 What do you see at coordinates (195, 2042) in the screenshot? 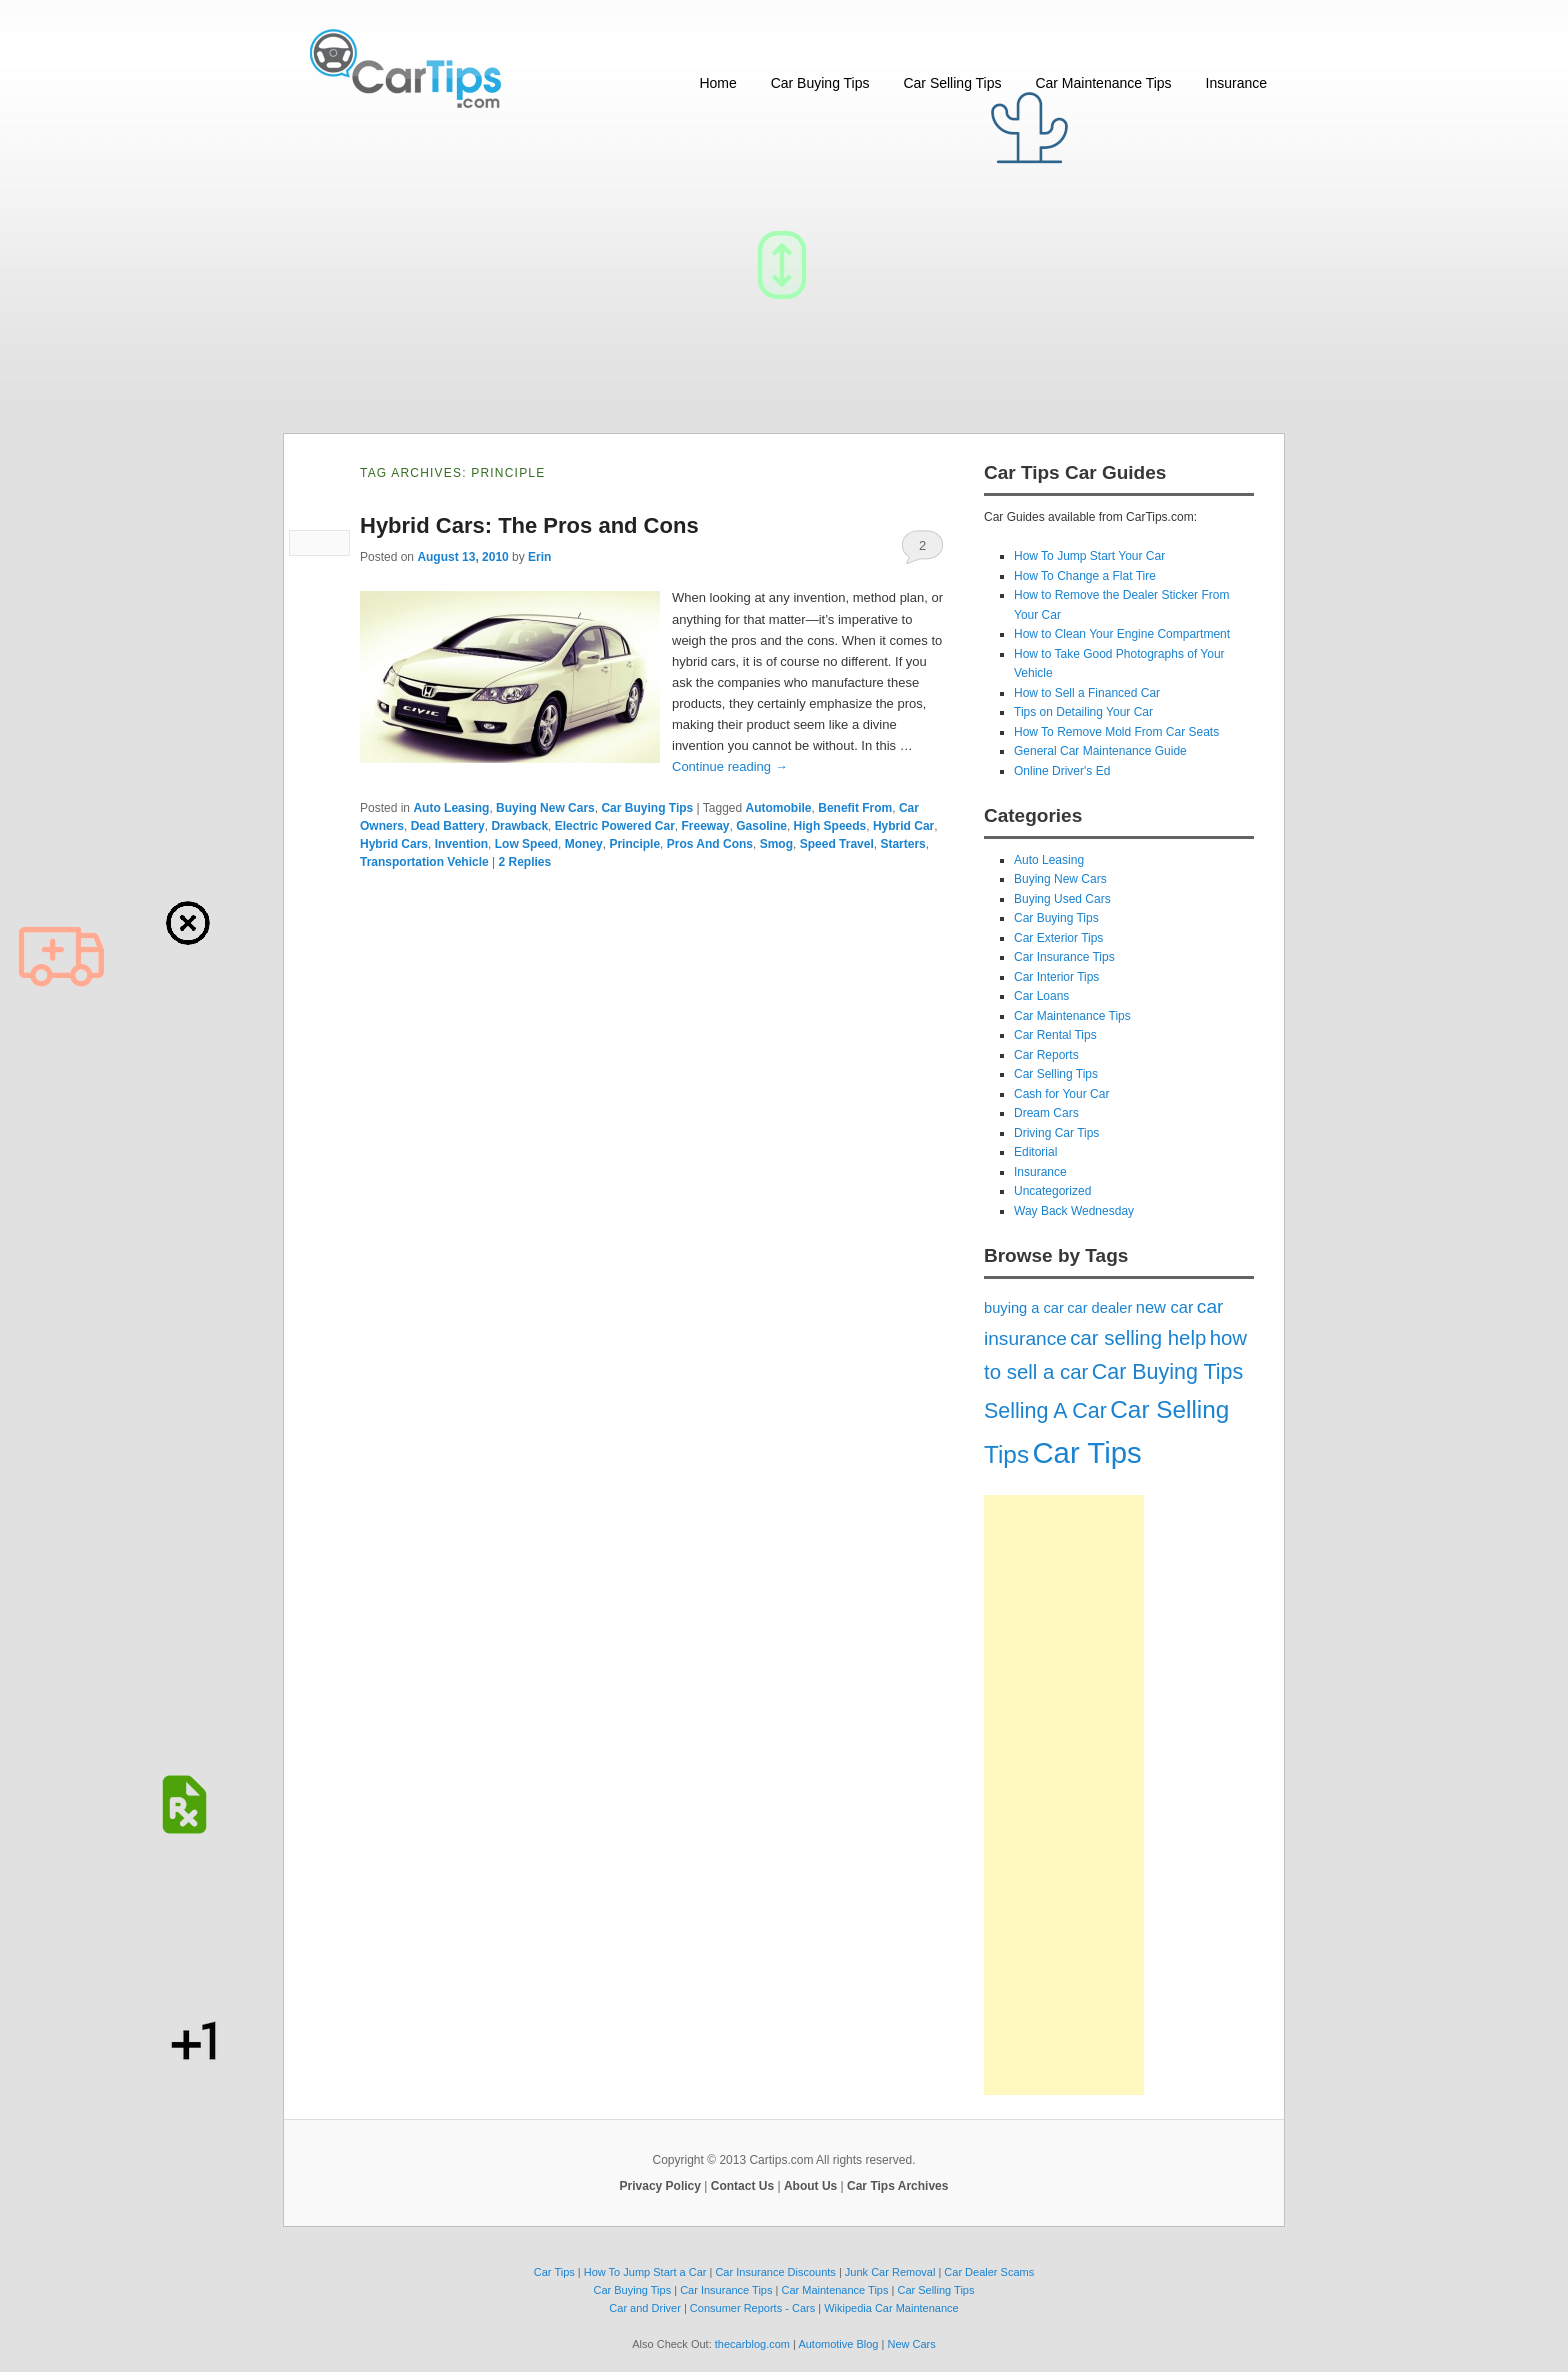
I see `add one to a count or quantity` at bounding box center [195, 2042].